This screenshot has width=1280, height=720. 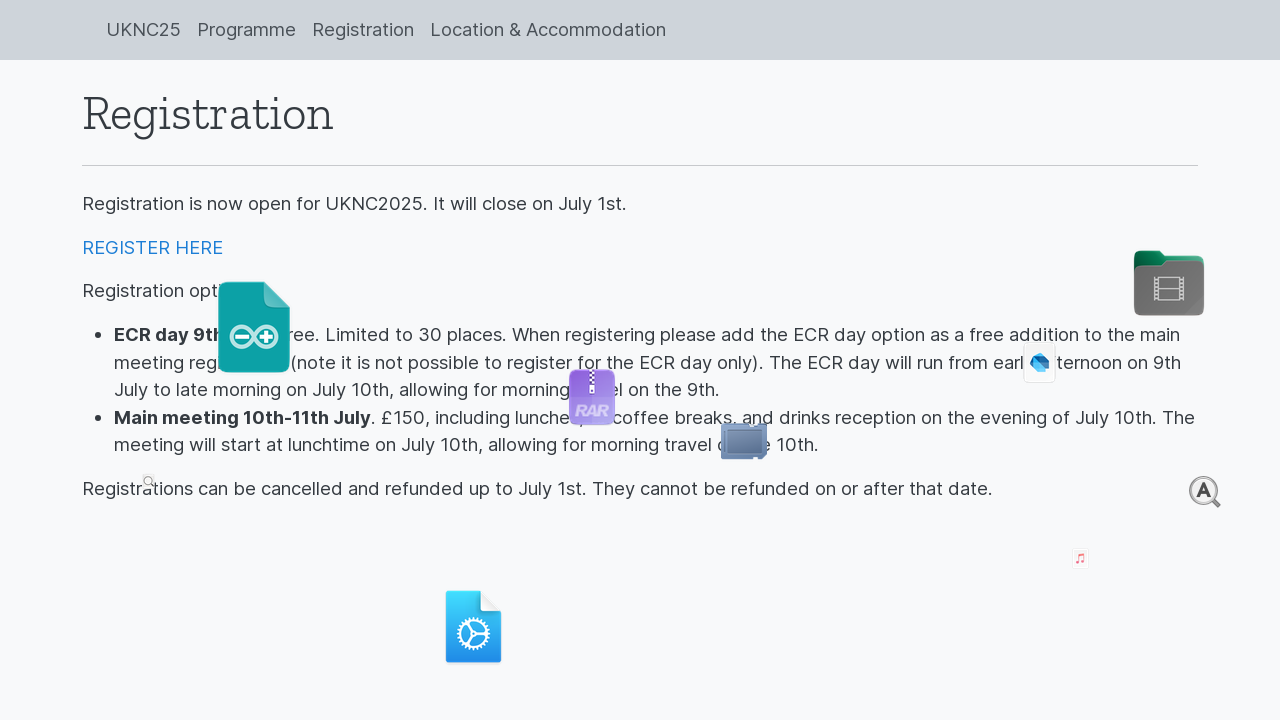 I want to click on open your videos folder, so click(x=1169, y=283).